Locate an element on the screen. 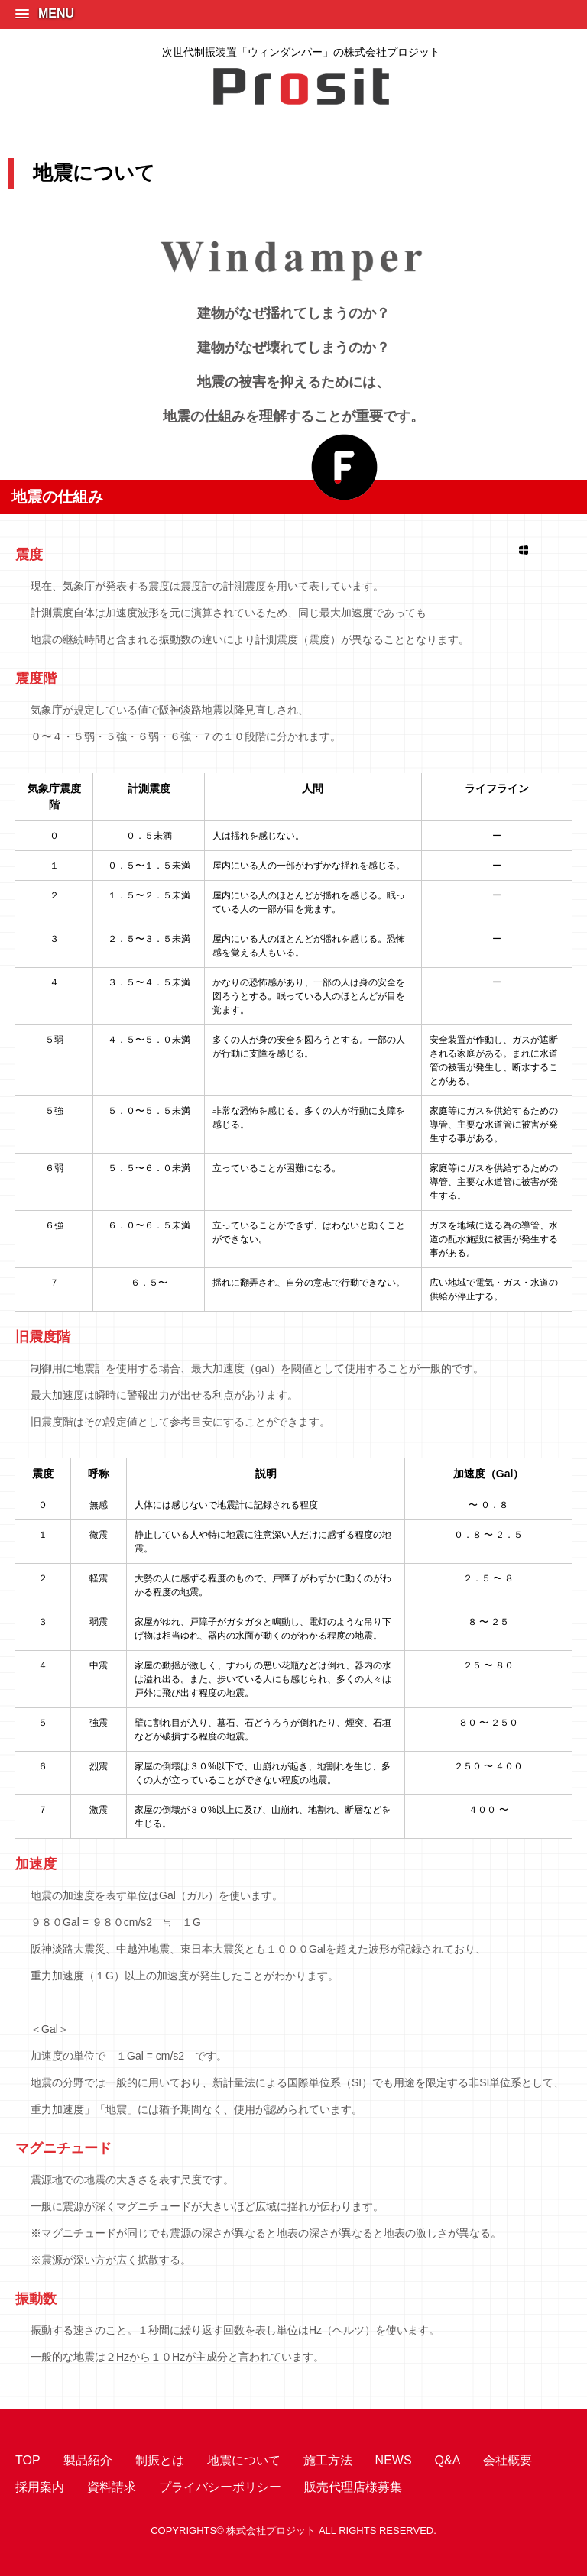  facebook app or social media shortcut is located at coordinates (344, 467).